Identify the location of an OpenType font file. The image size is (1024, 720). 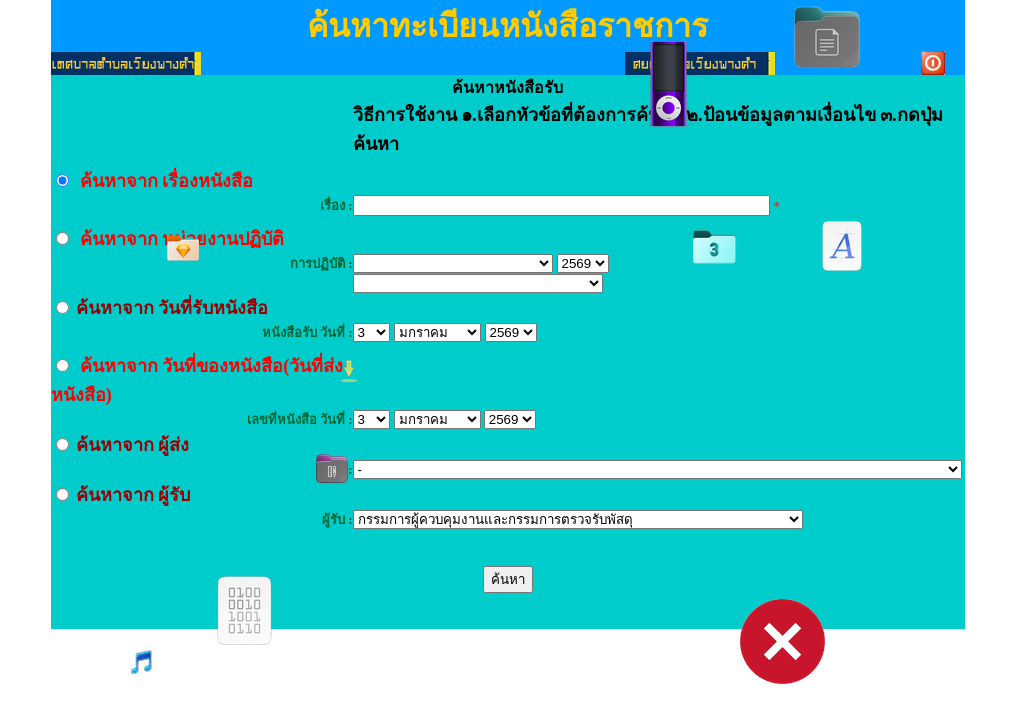
(842, 246).